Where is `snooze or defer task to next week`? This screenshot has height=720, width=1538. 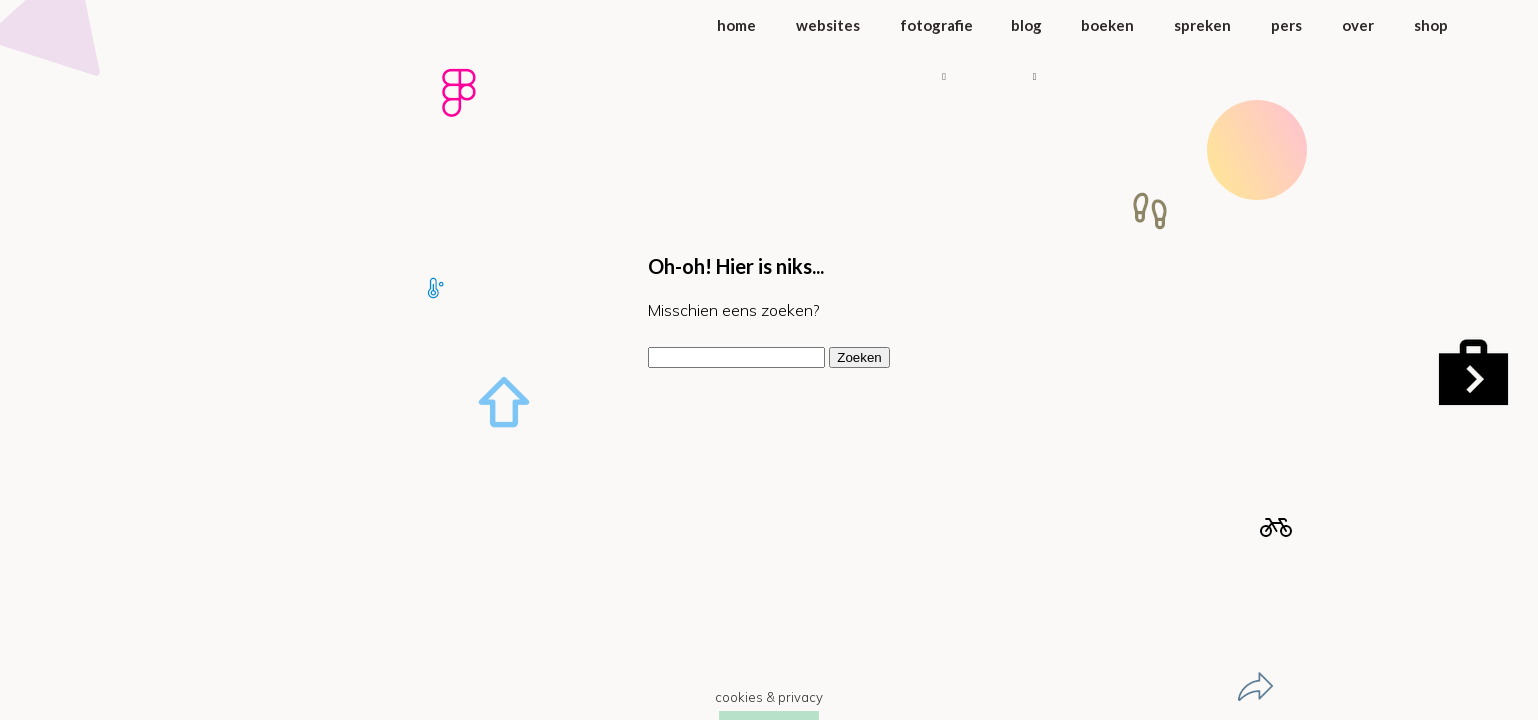
snooze or defer task to next week is located at coordinates (1473, 370).